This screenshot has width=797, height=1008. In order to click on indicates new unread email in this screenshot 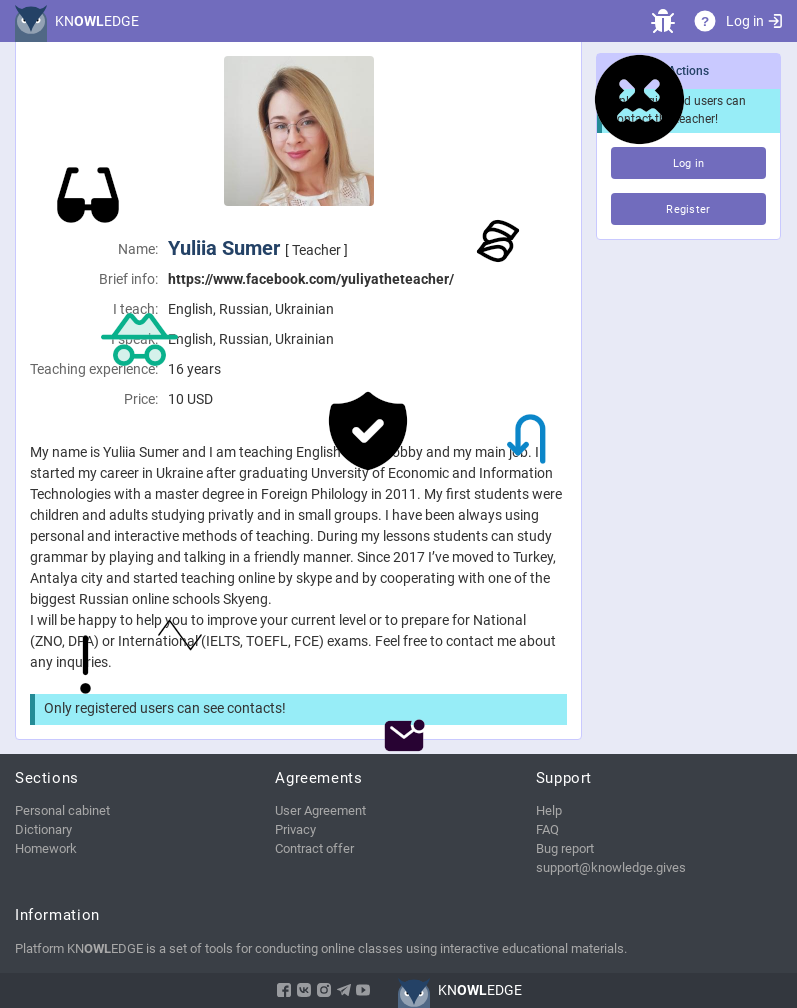, I will do `click(404, 736)`.